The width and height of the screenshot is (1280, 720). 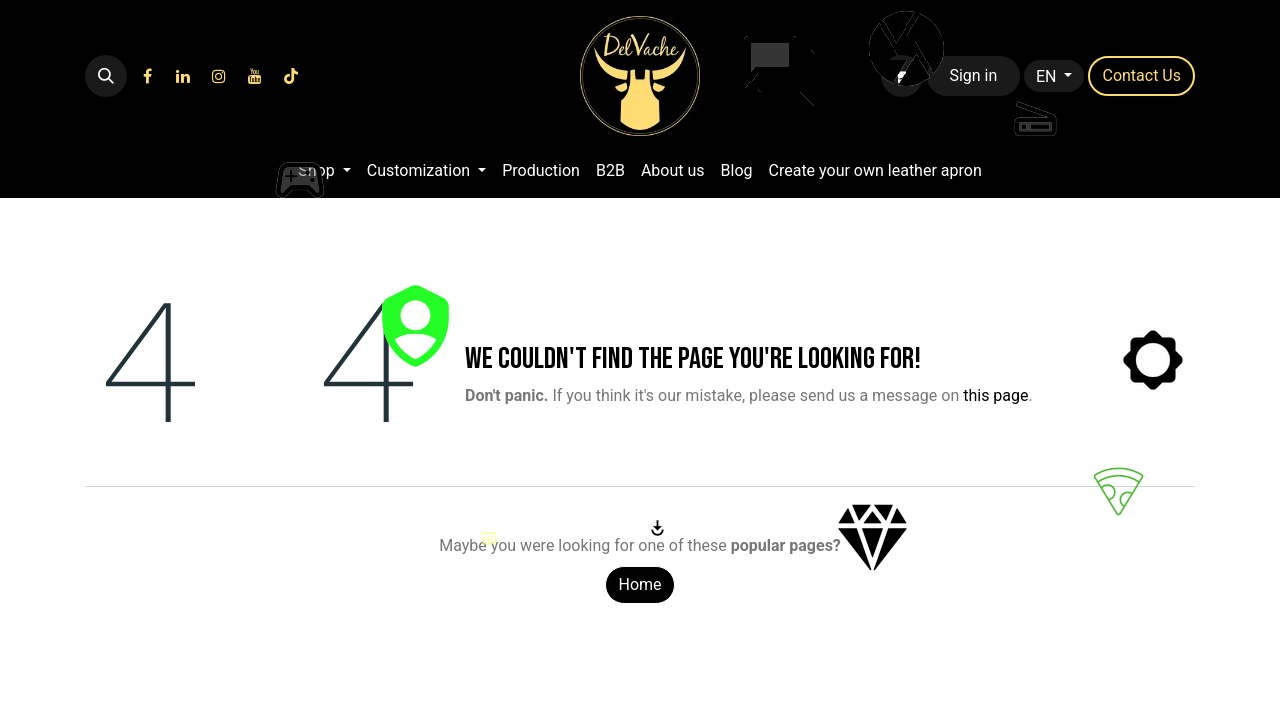 I want to click on open camera to take a photo, so click(x=906, y=48).